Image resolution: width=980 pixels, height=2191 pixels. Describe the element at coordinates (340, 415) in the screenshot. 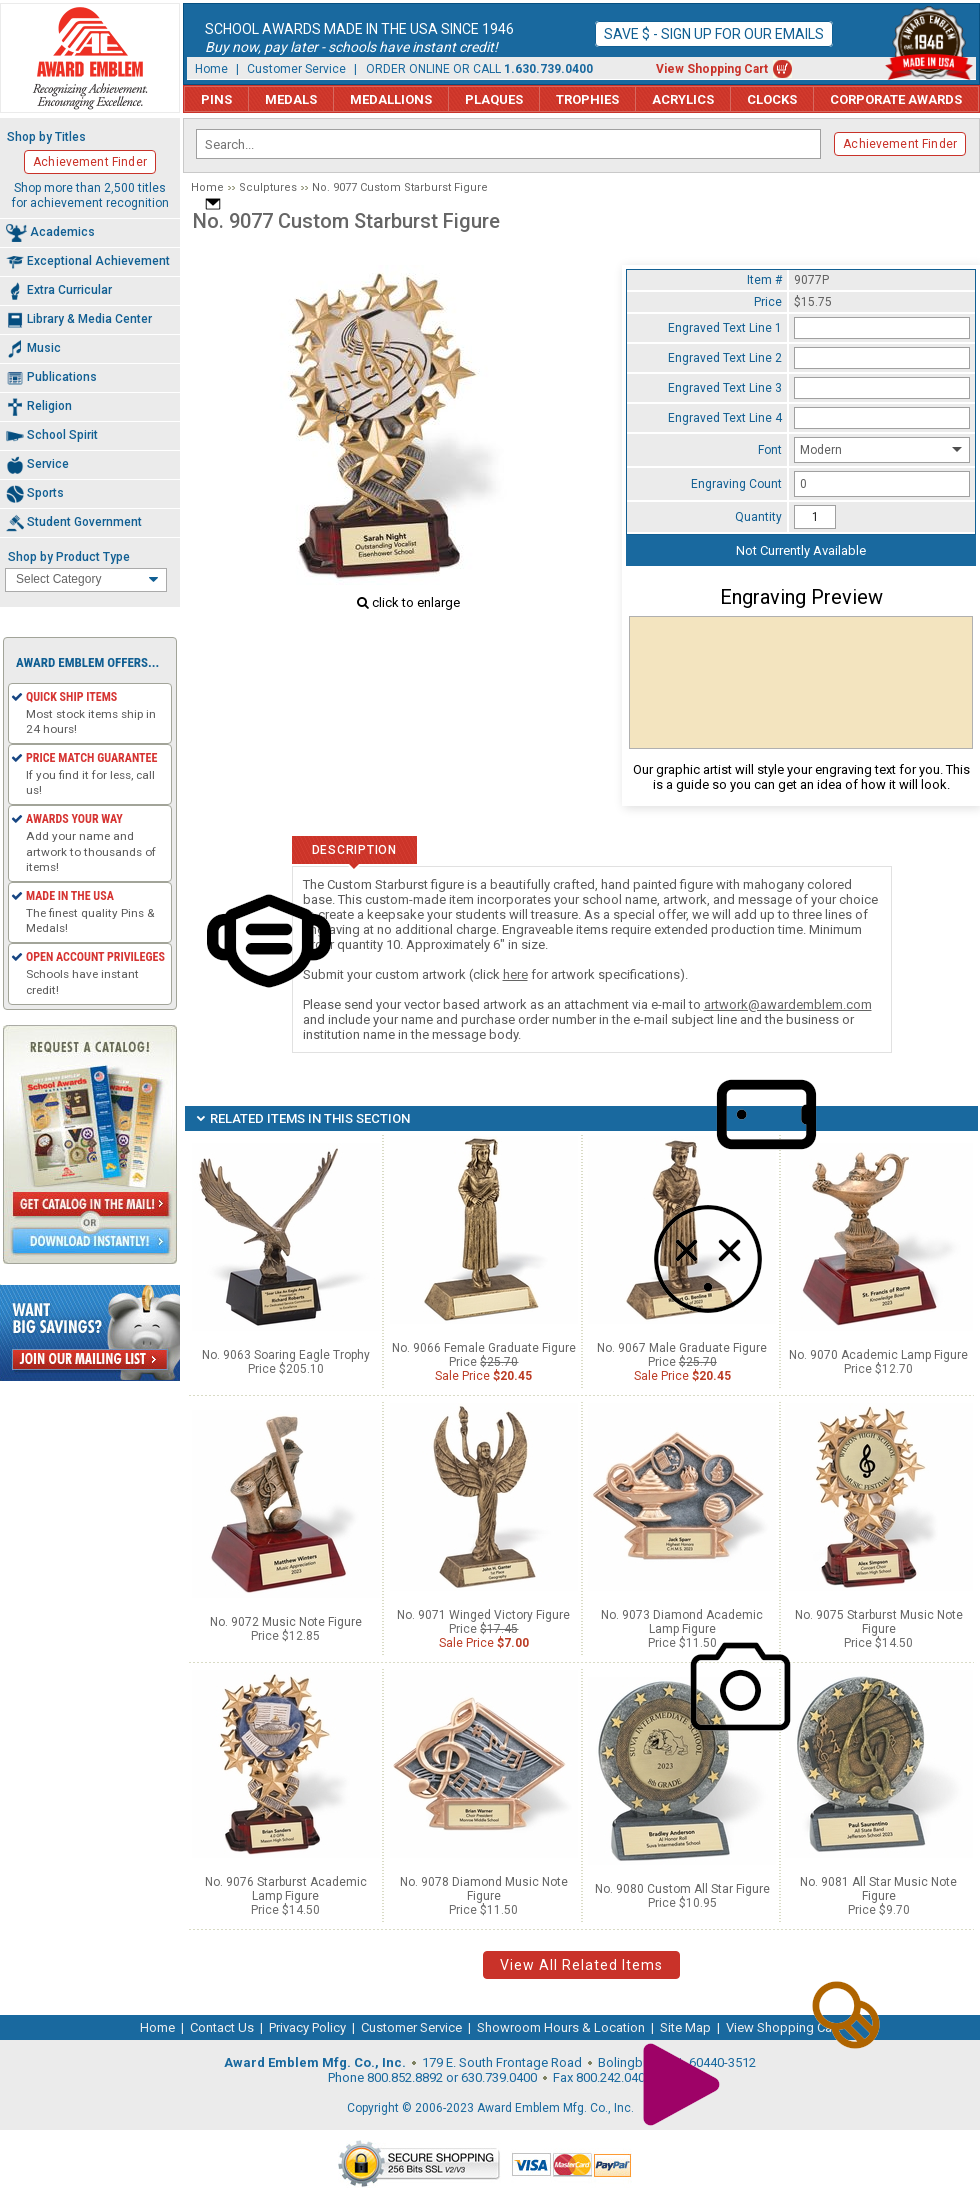

I see `access cleaning or household supplies` at that location.